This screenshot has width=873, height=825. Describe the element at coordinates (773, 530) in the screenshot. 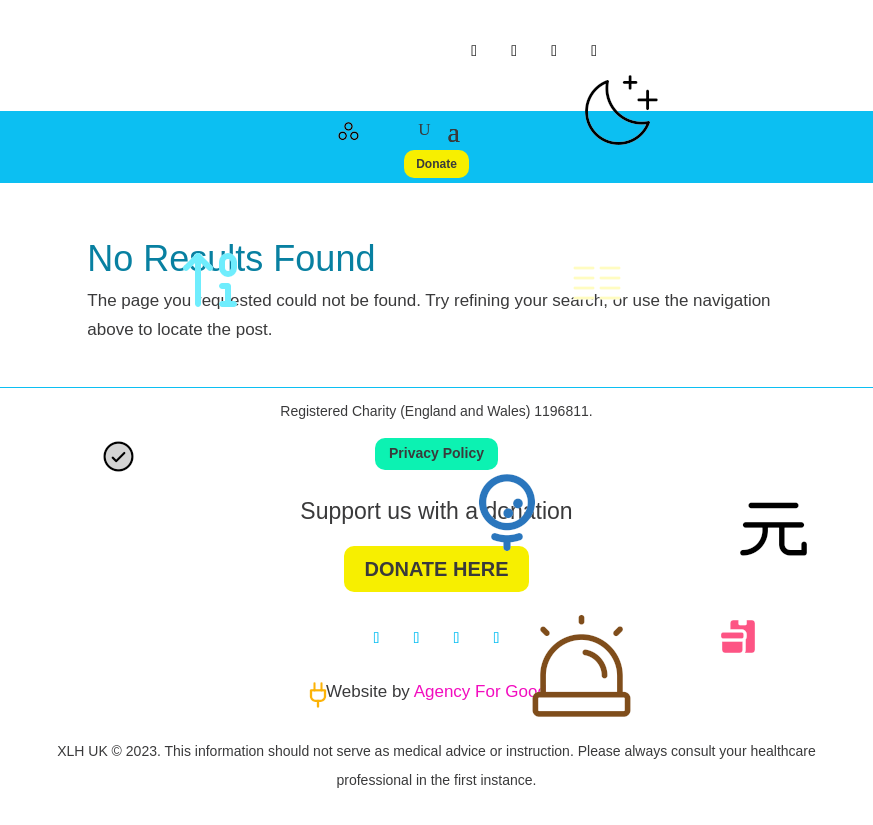

I see `view prices in chinese yuan` at that location.